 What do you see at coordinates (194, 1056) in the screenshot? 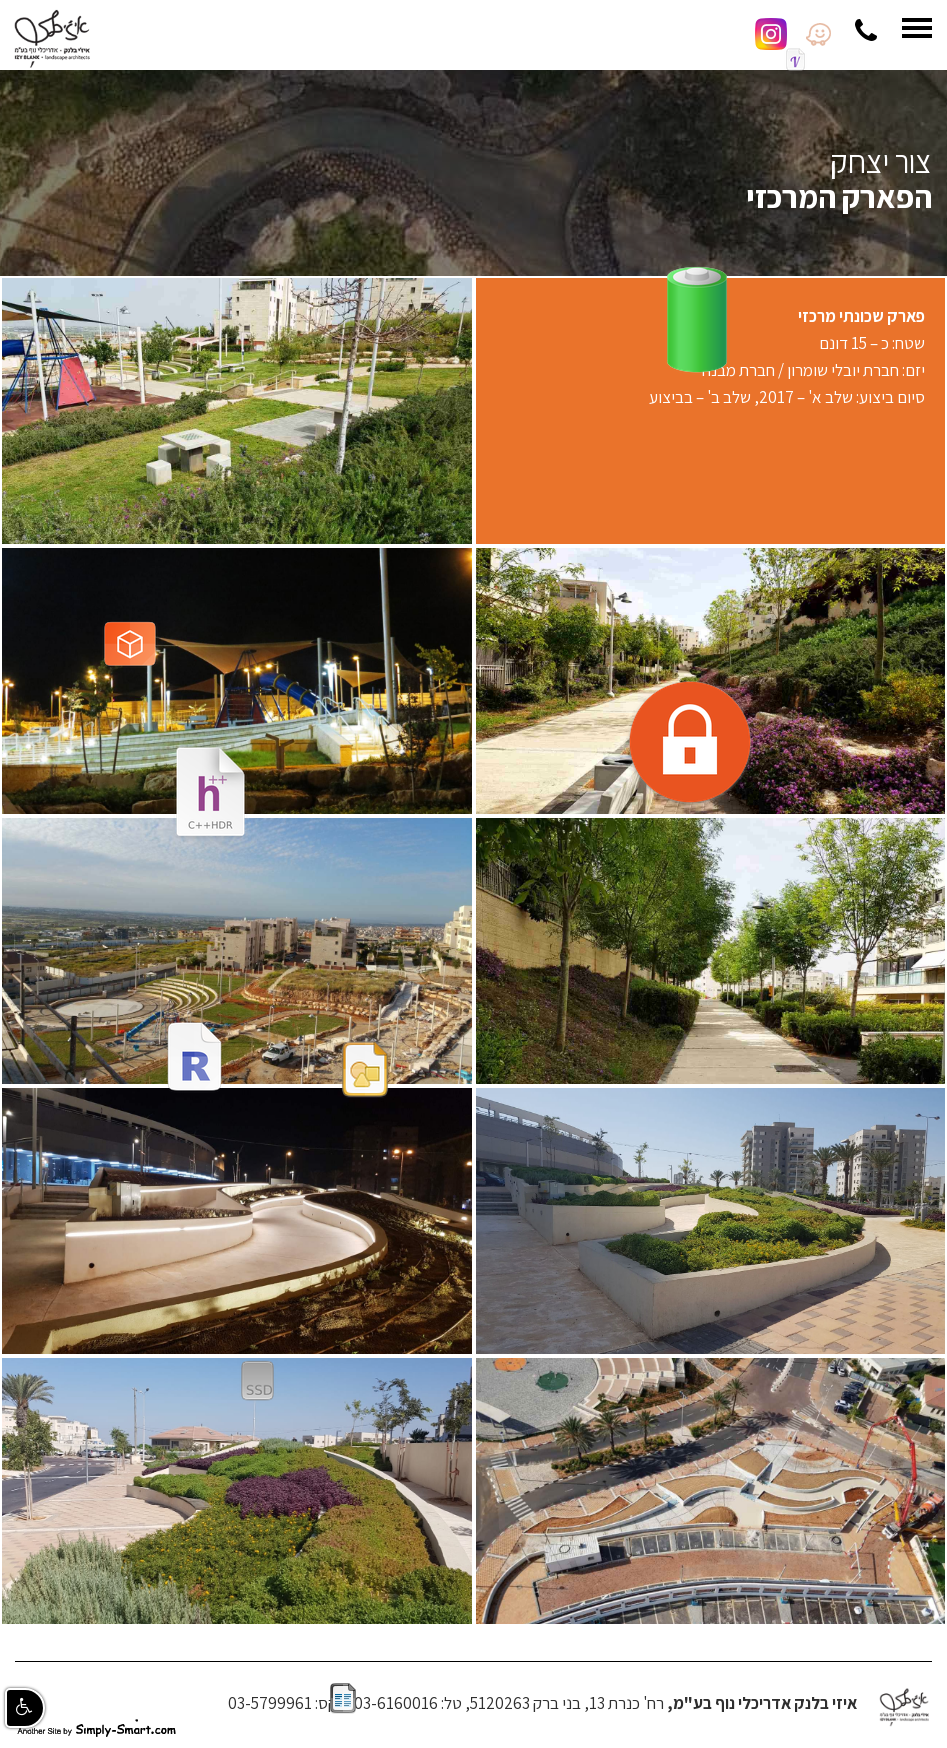
I see `an R programming language source file` at bounding box center [194, 1056].